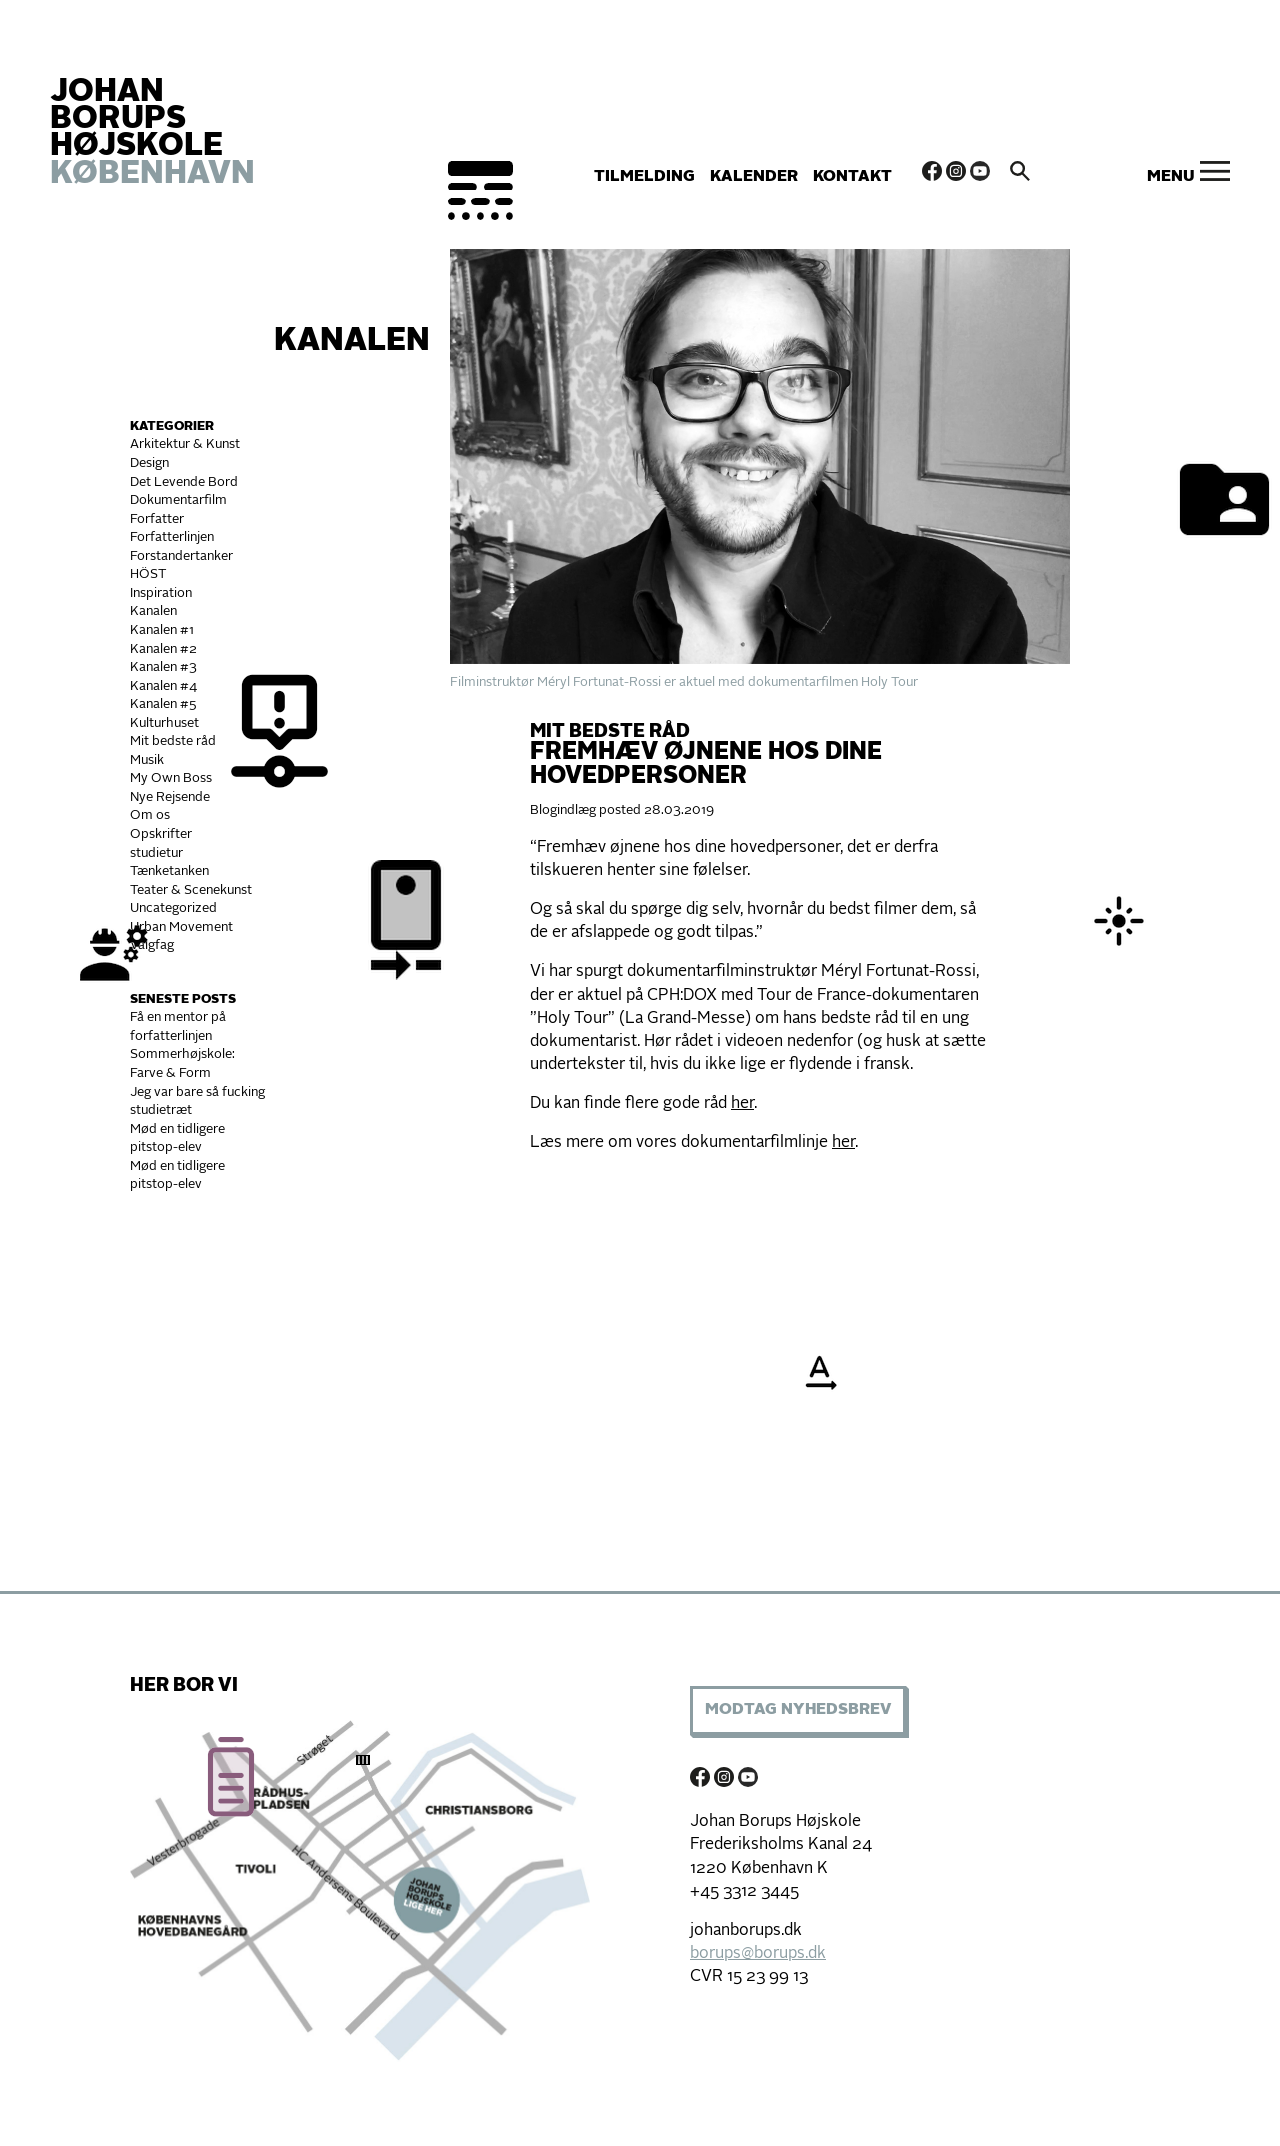 This screenshot has width=1280, height=2146. What do you see at coordinates (406, 920) in the screenshot?
I see `switch to rear camera` at bounding box center [406, 920].